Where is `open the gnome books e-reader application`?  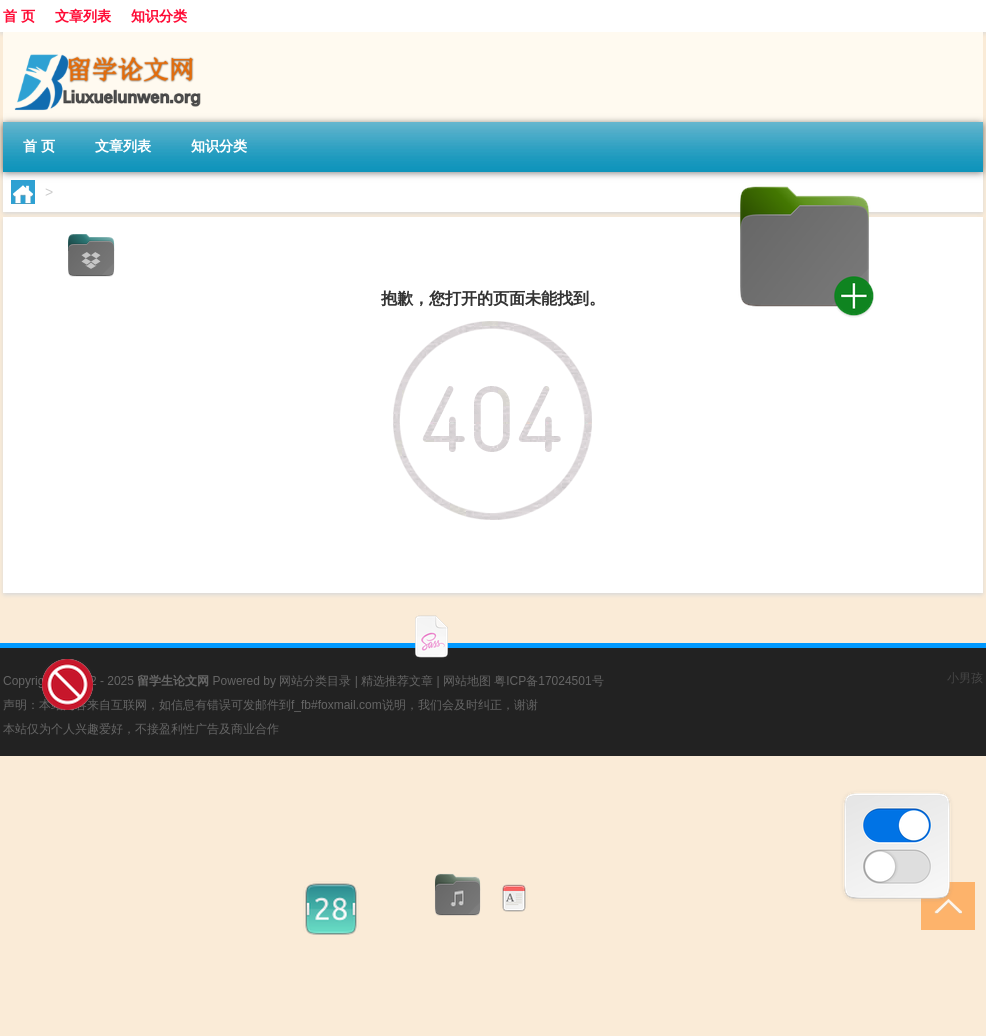
open the gnome books e-reader application is located at coordinates (514, 898).